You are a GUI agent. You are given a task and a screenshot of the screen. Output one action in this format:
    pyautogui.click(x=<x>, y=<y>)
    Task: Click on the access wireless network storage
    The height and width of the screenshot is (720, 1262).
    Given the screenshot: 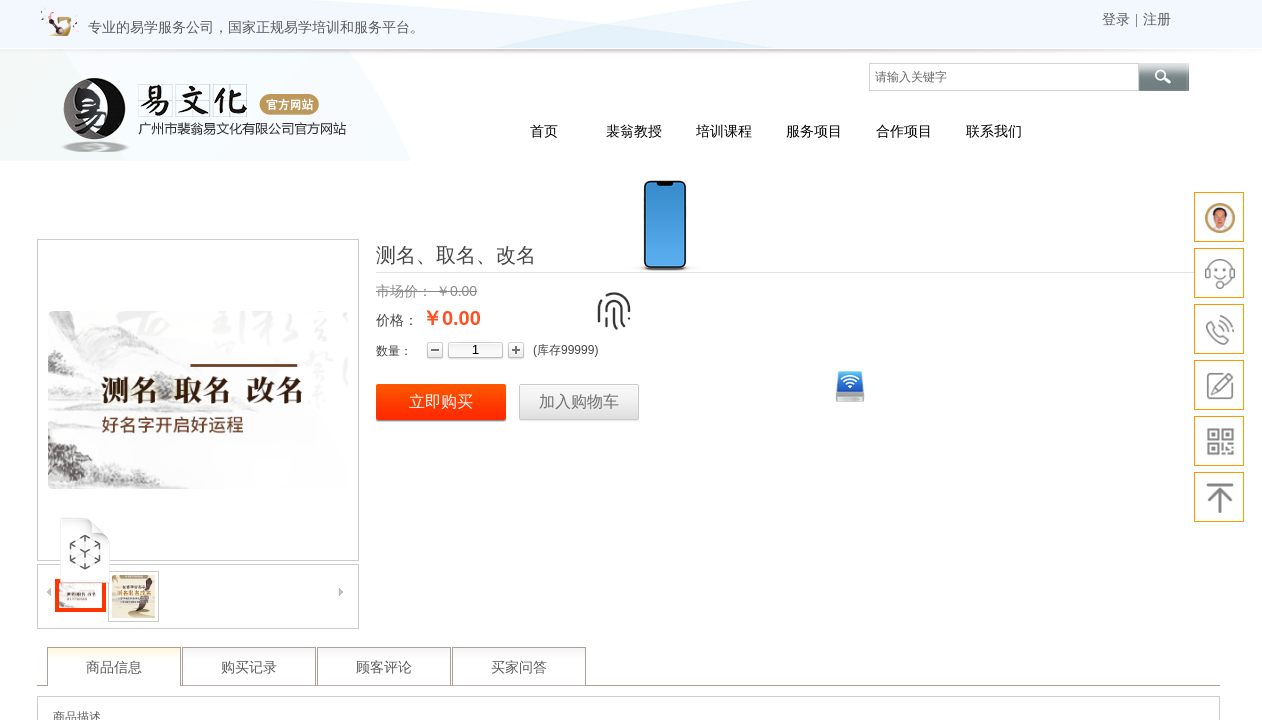 What is the action you would take?
    pyautogui.click(x=850, y=387)
    